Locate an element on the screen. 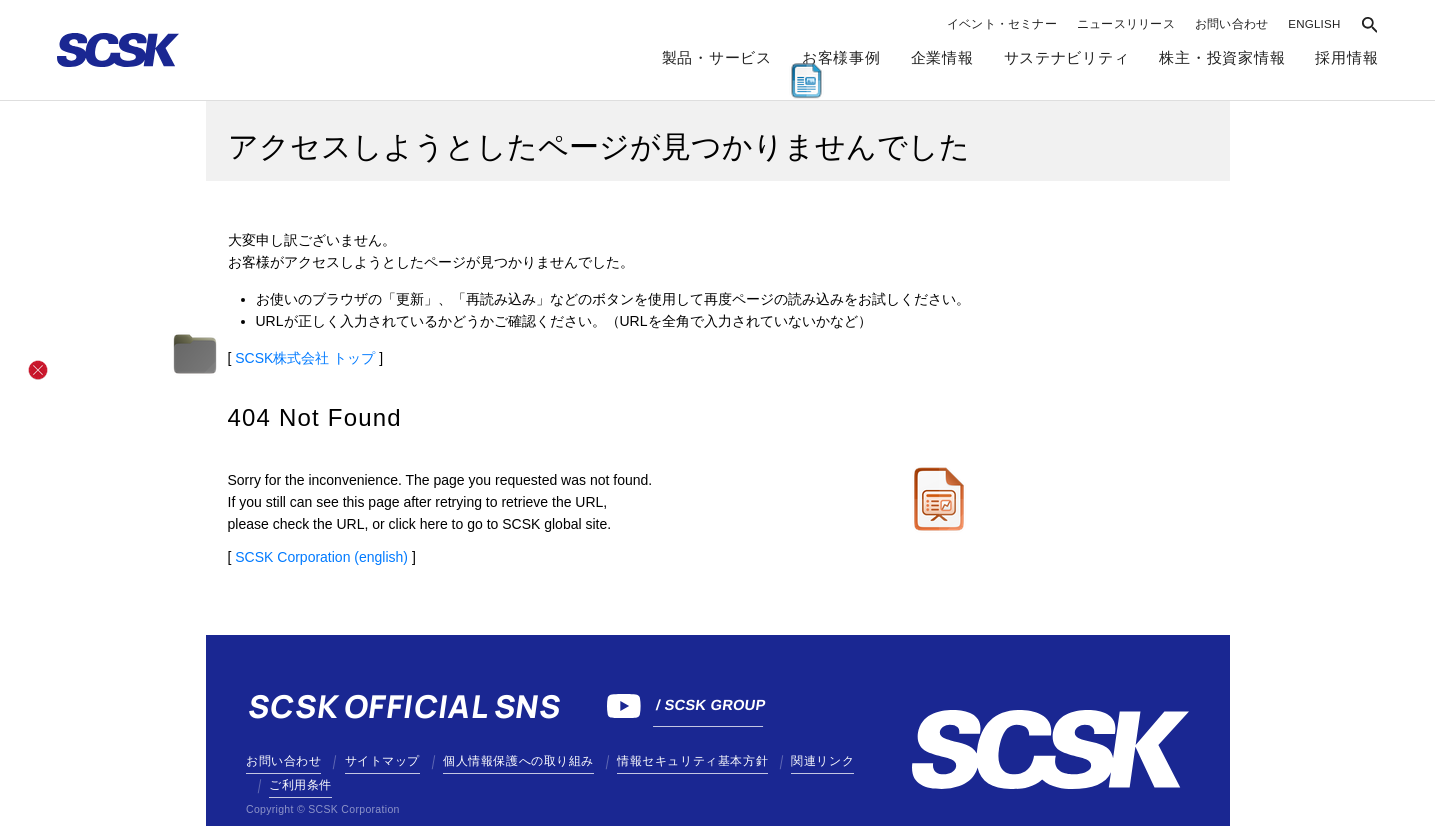  open a presentation template file is located at coordinates (939, 499).